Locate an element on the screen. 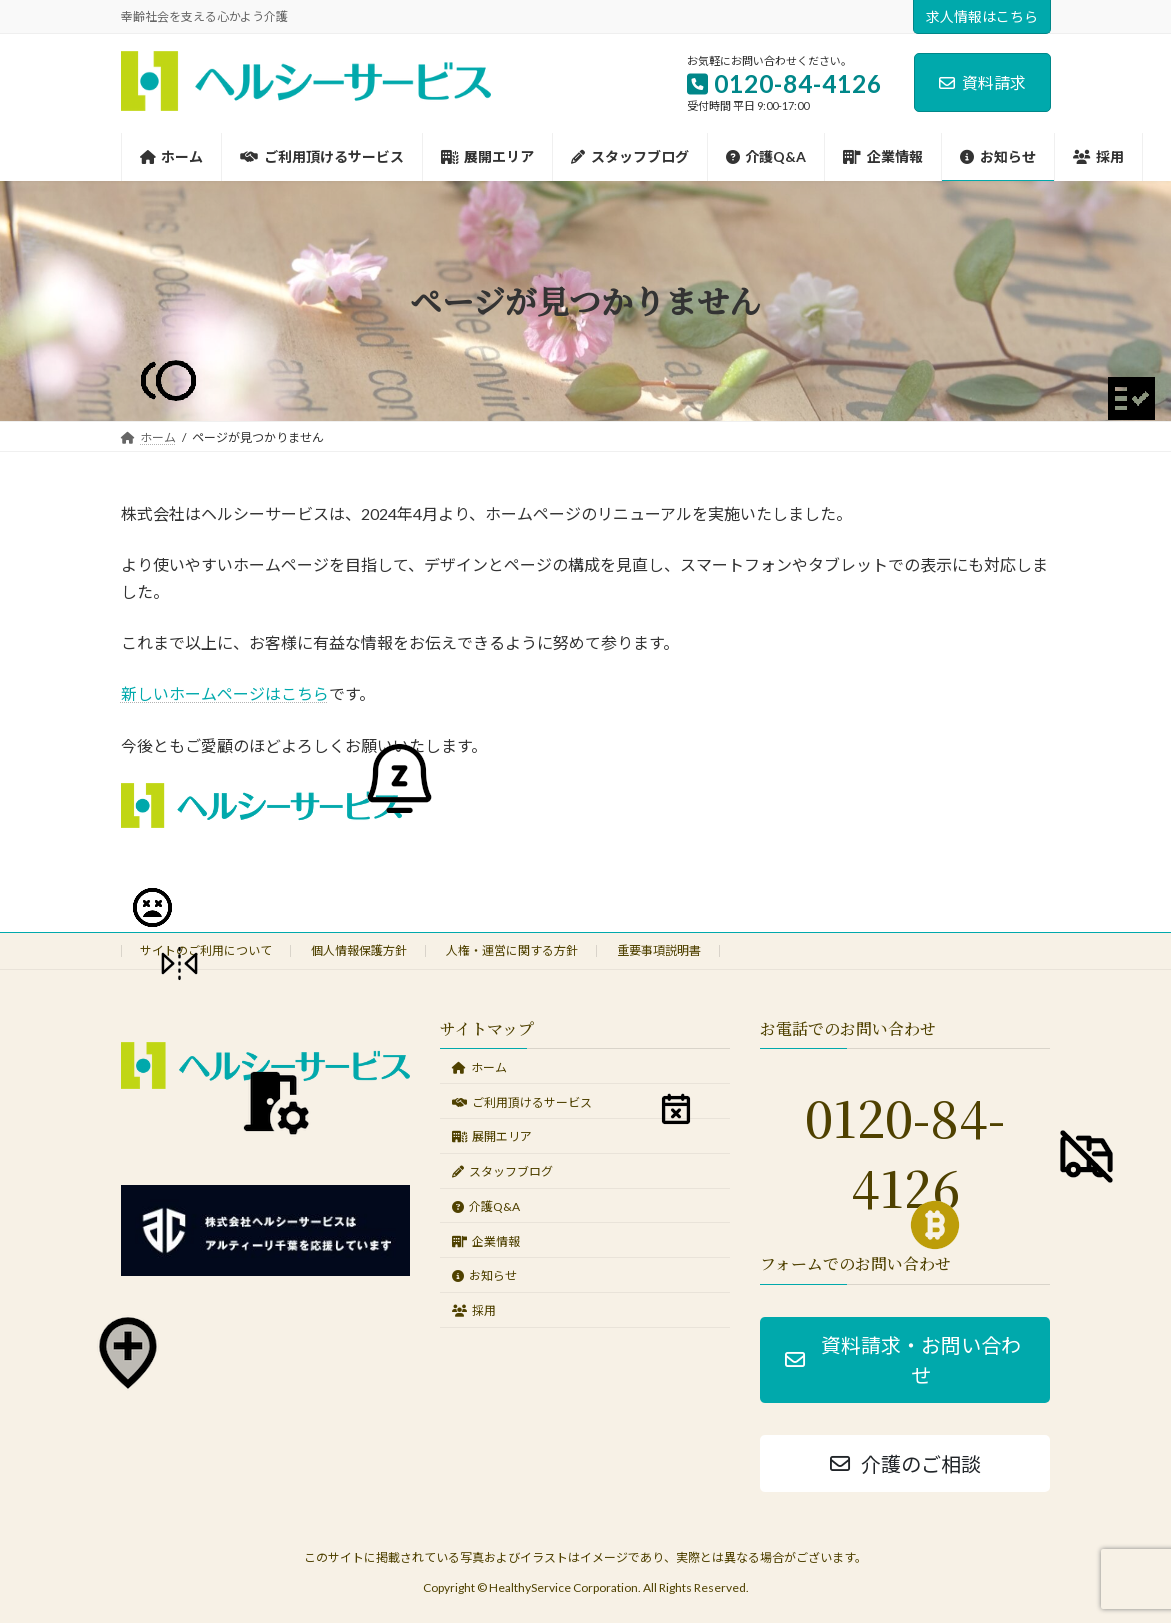 The width and height of the screenshot is (1171, 1623). mirror or flip content horizontally is located at coordinates (179, 963).